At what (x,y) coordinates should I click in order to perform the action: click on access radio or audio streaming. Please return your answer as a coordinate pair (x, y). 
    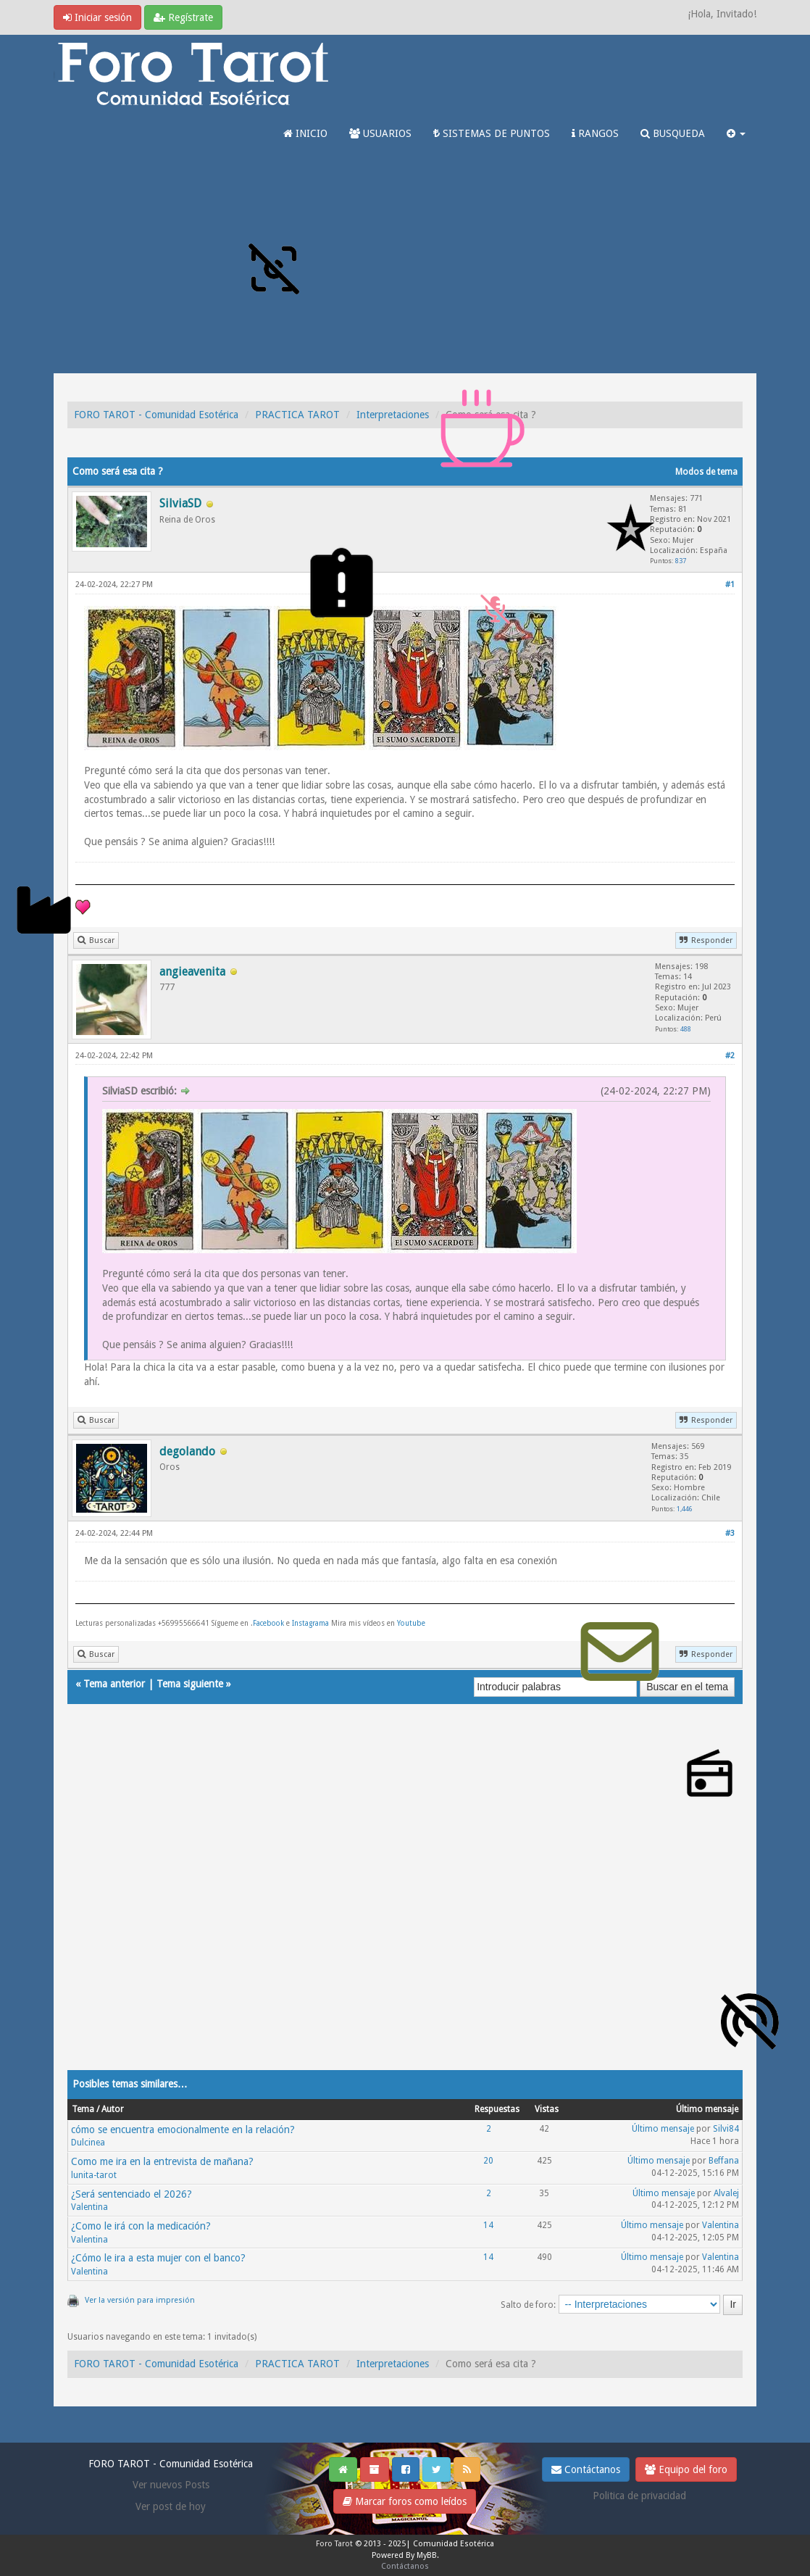
    Looking at the image, I should click on (709, 1774).